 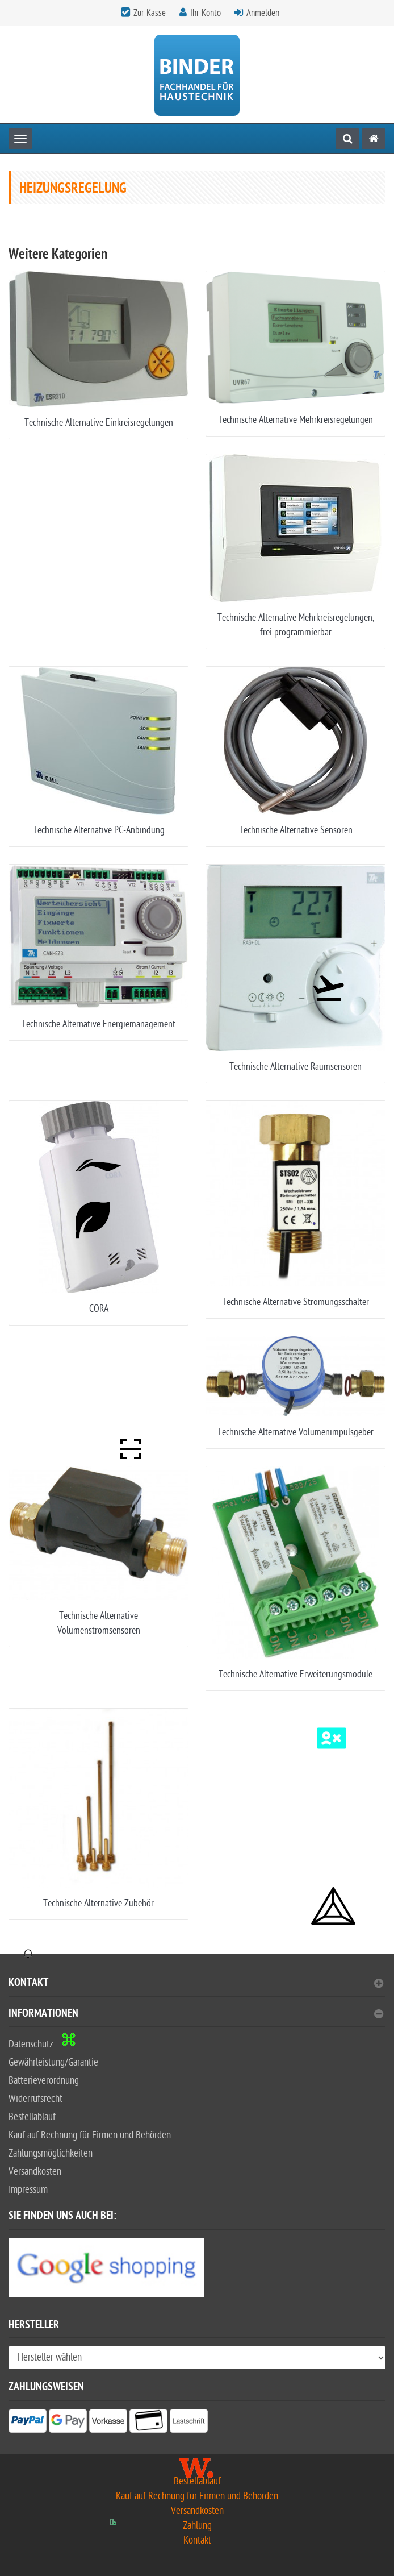 I want to click on open the Write.as blogging platform, so click(x=196, y=2468).